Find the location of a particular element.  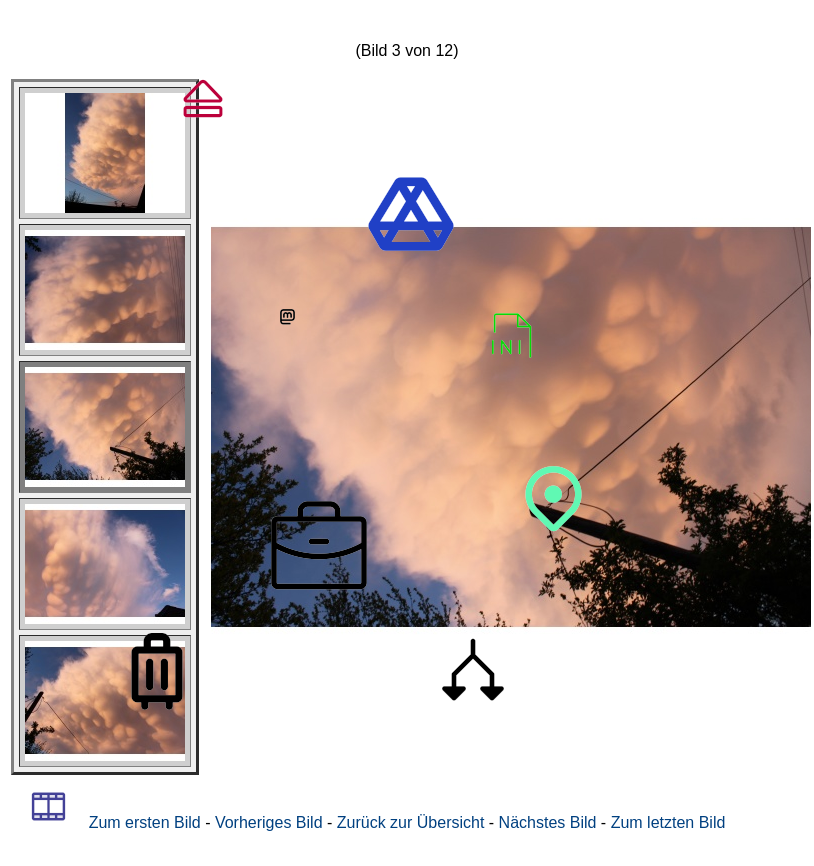

open mastodon app is located at coordinates (287, 316).